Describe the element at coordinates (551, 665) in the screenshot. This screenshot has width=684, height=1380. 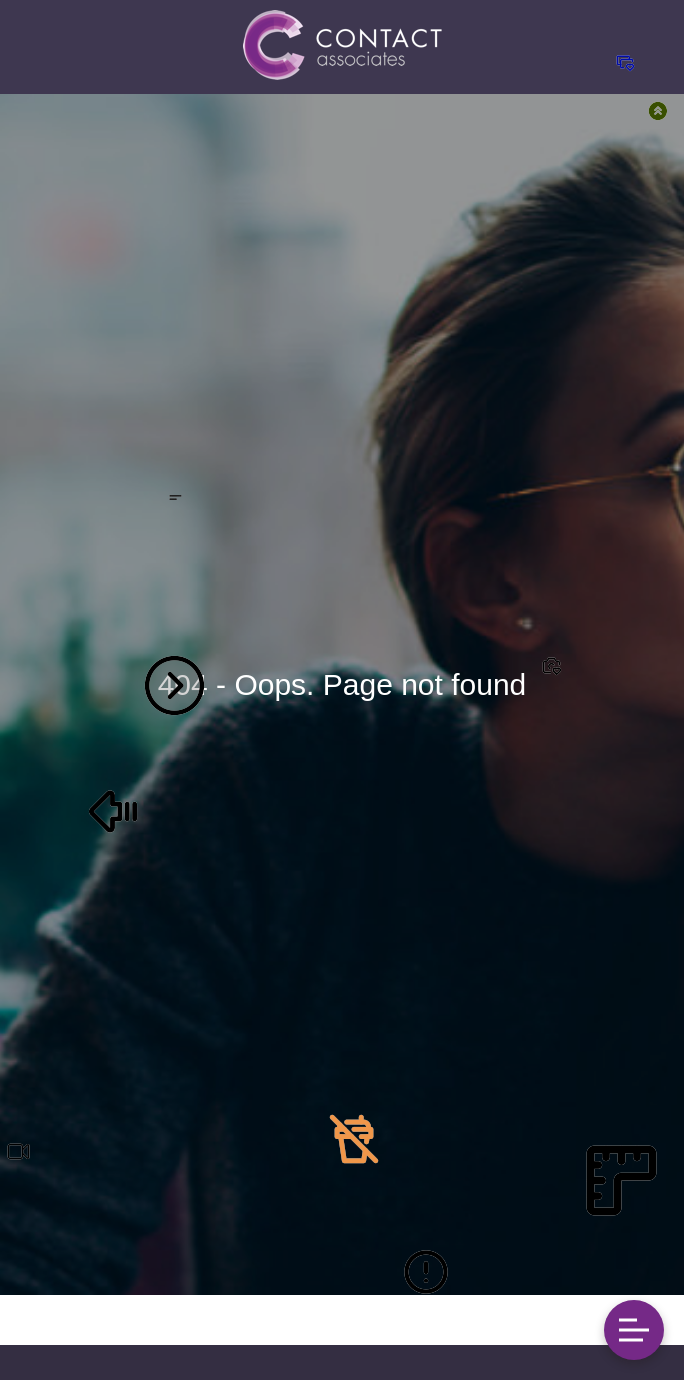
I see `mark photo as favorite` at that location.